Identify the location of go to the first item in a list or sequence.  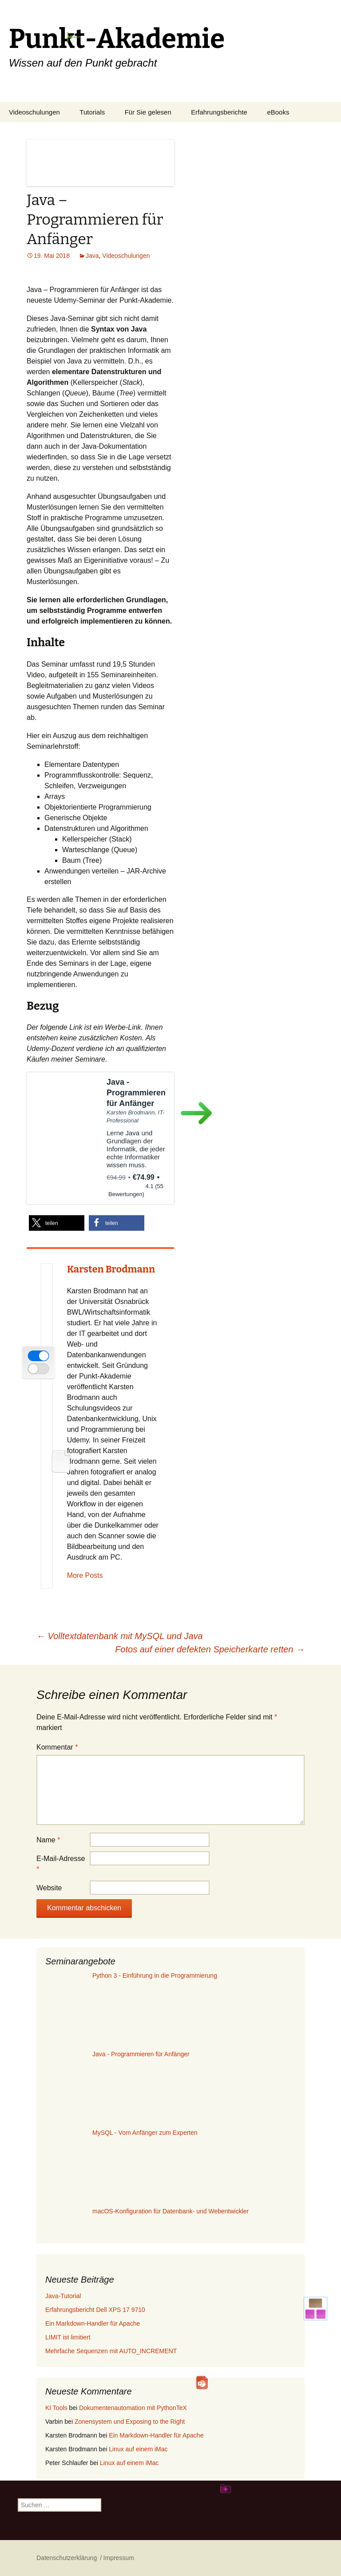
(74, 37).